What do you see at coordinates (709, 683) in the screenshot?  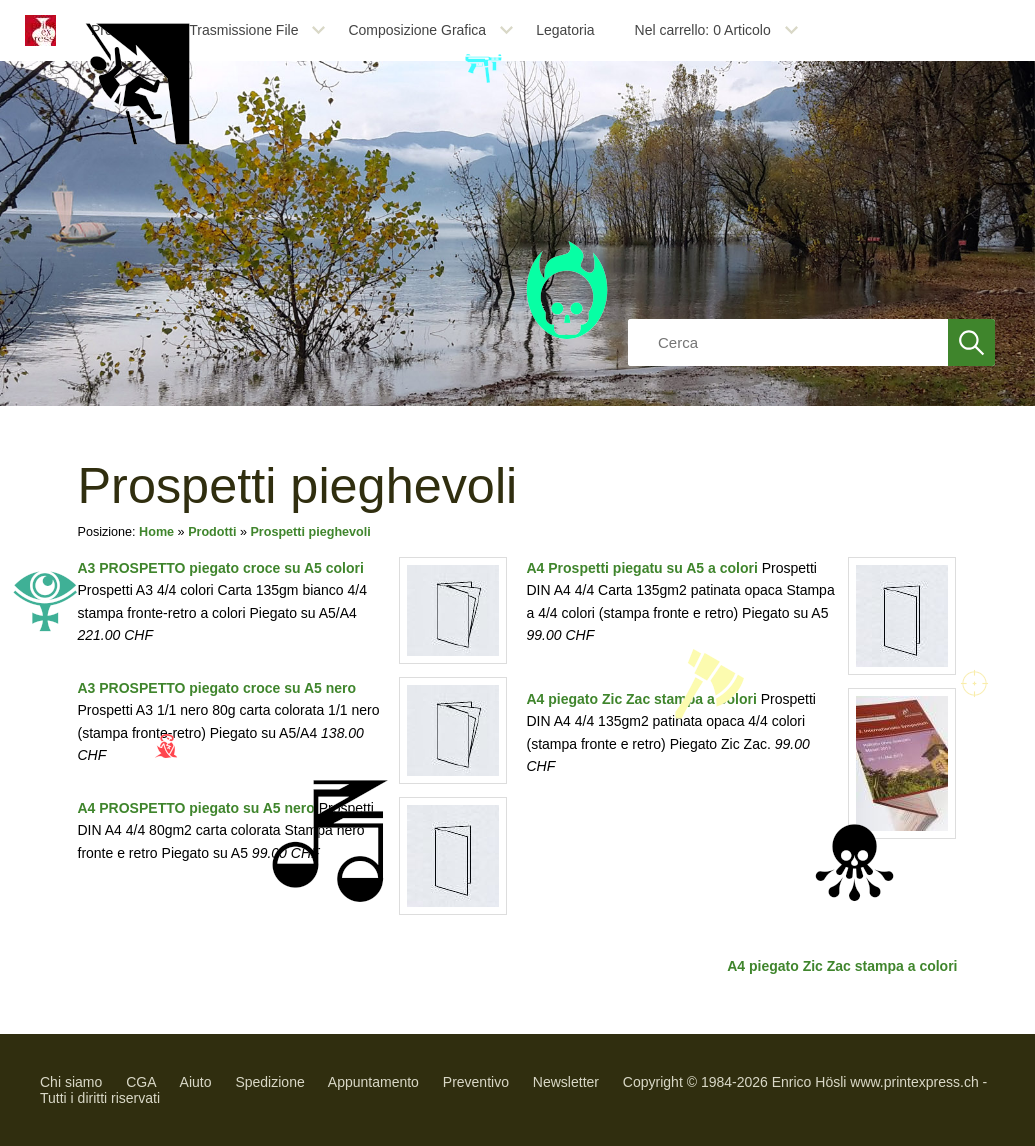 I see `fire axe tool or weapon in a game inventory` at bounding box center [709, 683].